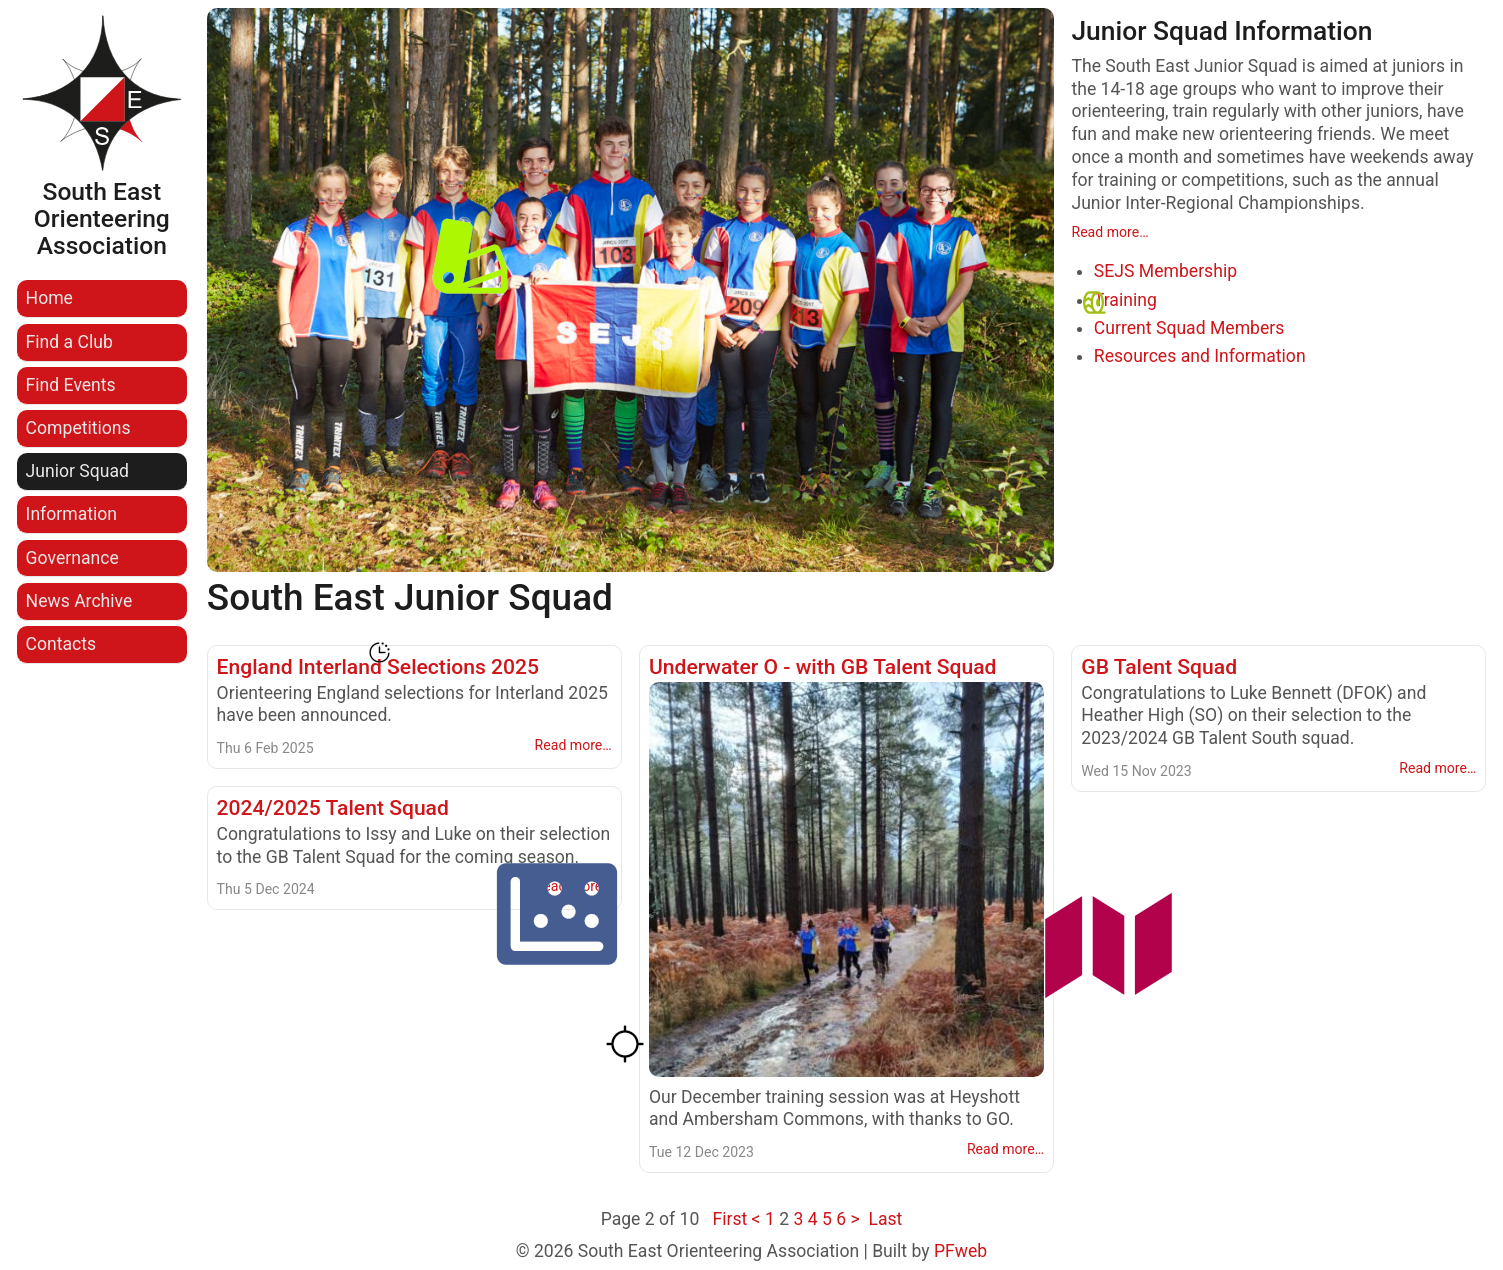 The width and height of the screenshot is (1503, 1270). What do you see at coordinates (1093, 302) in the screenshot?
I see `view tire pressure or status` at bounding box center [1093, 302].